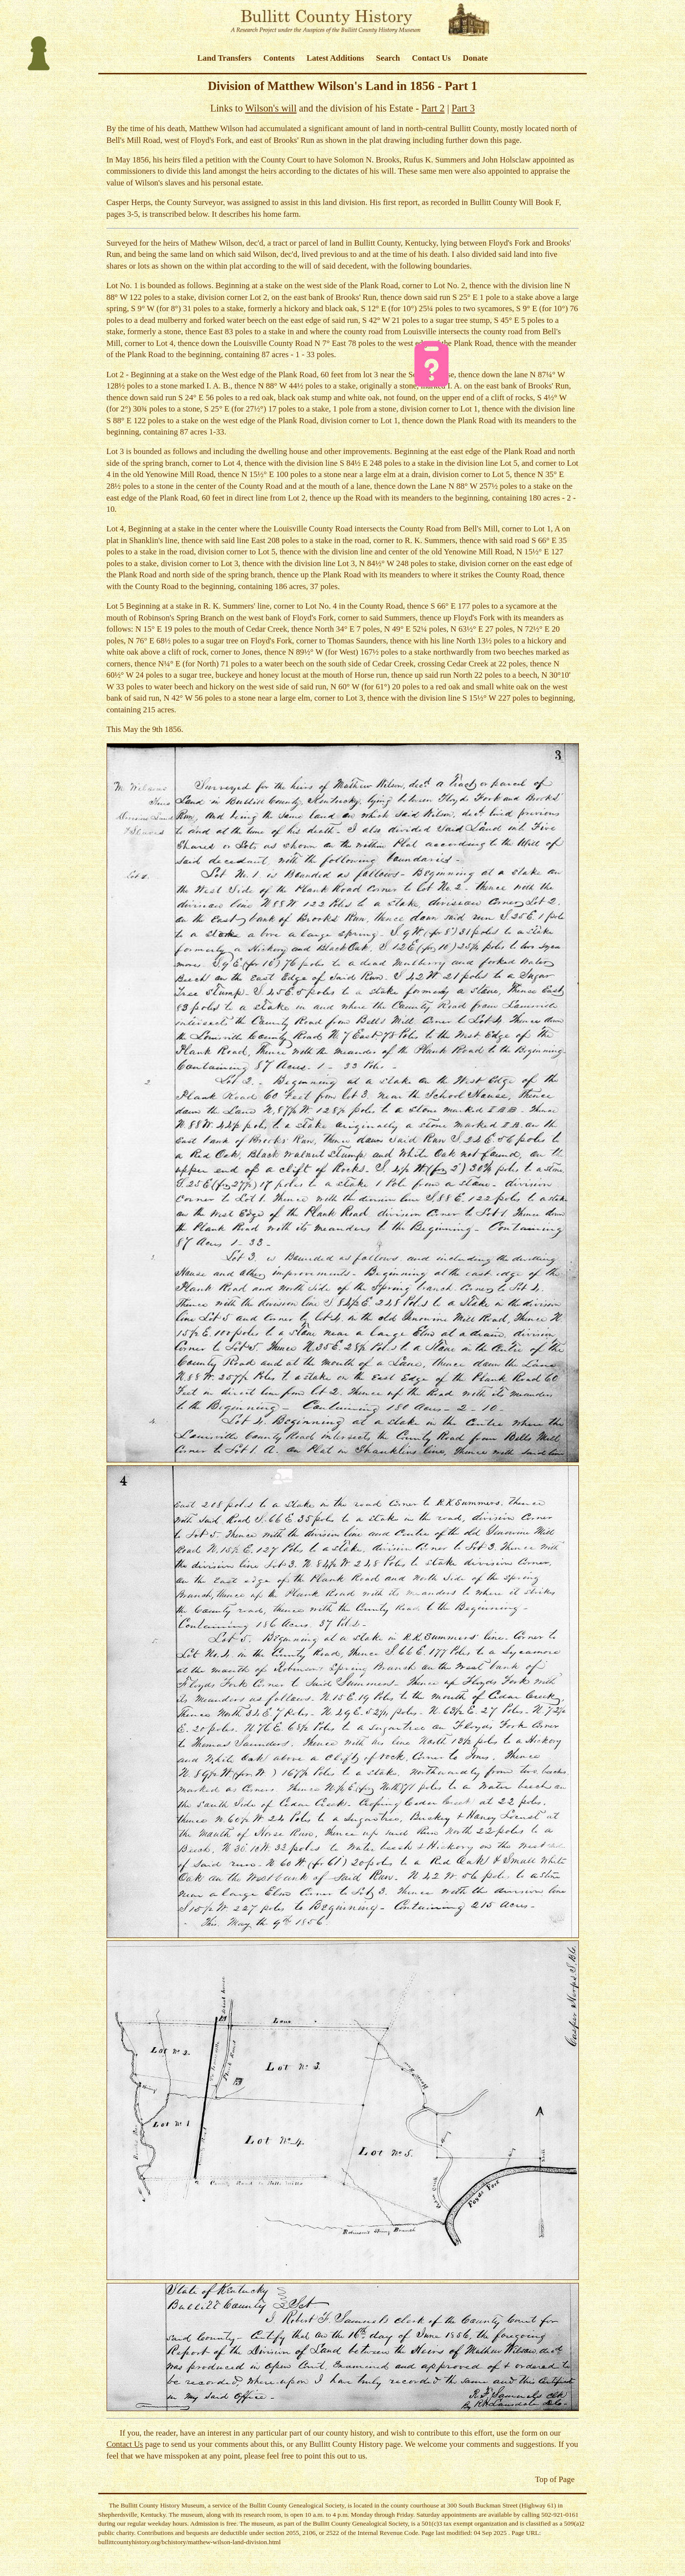 The height and width of the screenshot is (2576, 685). Describe the element at coordinates (283, 1476) in the screenshot. I see `access teaching or presentation tools` at that location.